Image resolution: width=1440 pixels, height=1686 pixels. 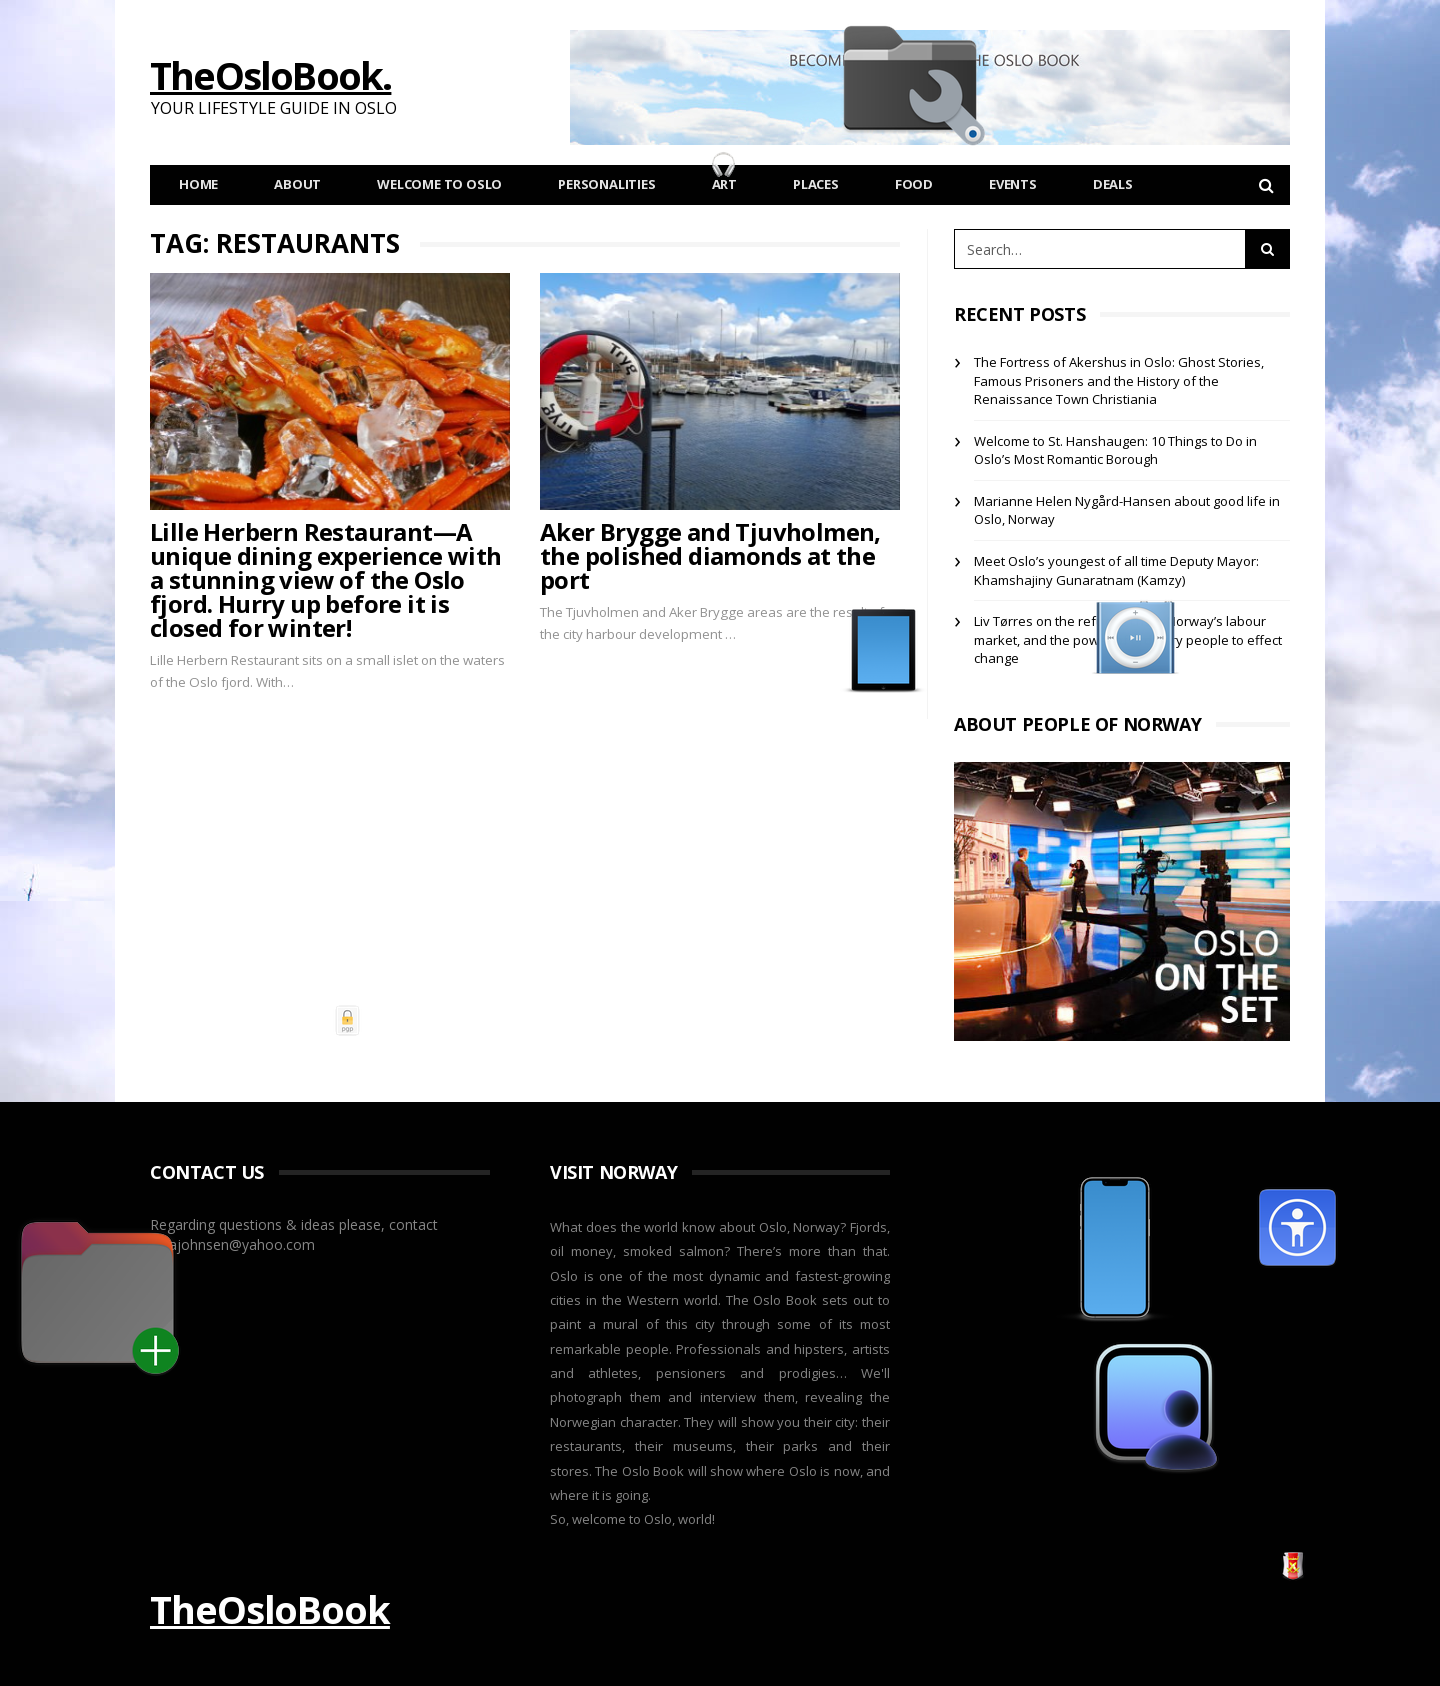 I want to click on iPod shuffle device connected, so click(x=1135, y=637).